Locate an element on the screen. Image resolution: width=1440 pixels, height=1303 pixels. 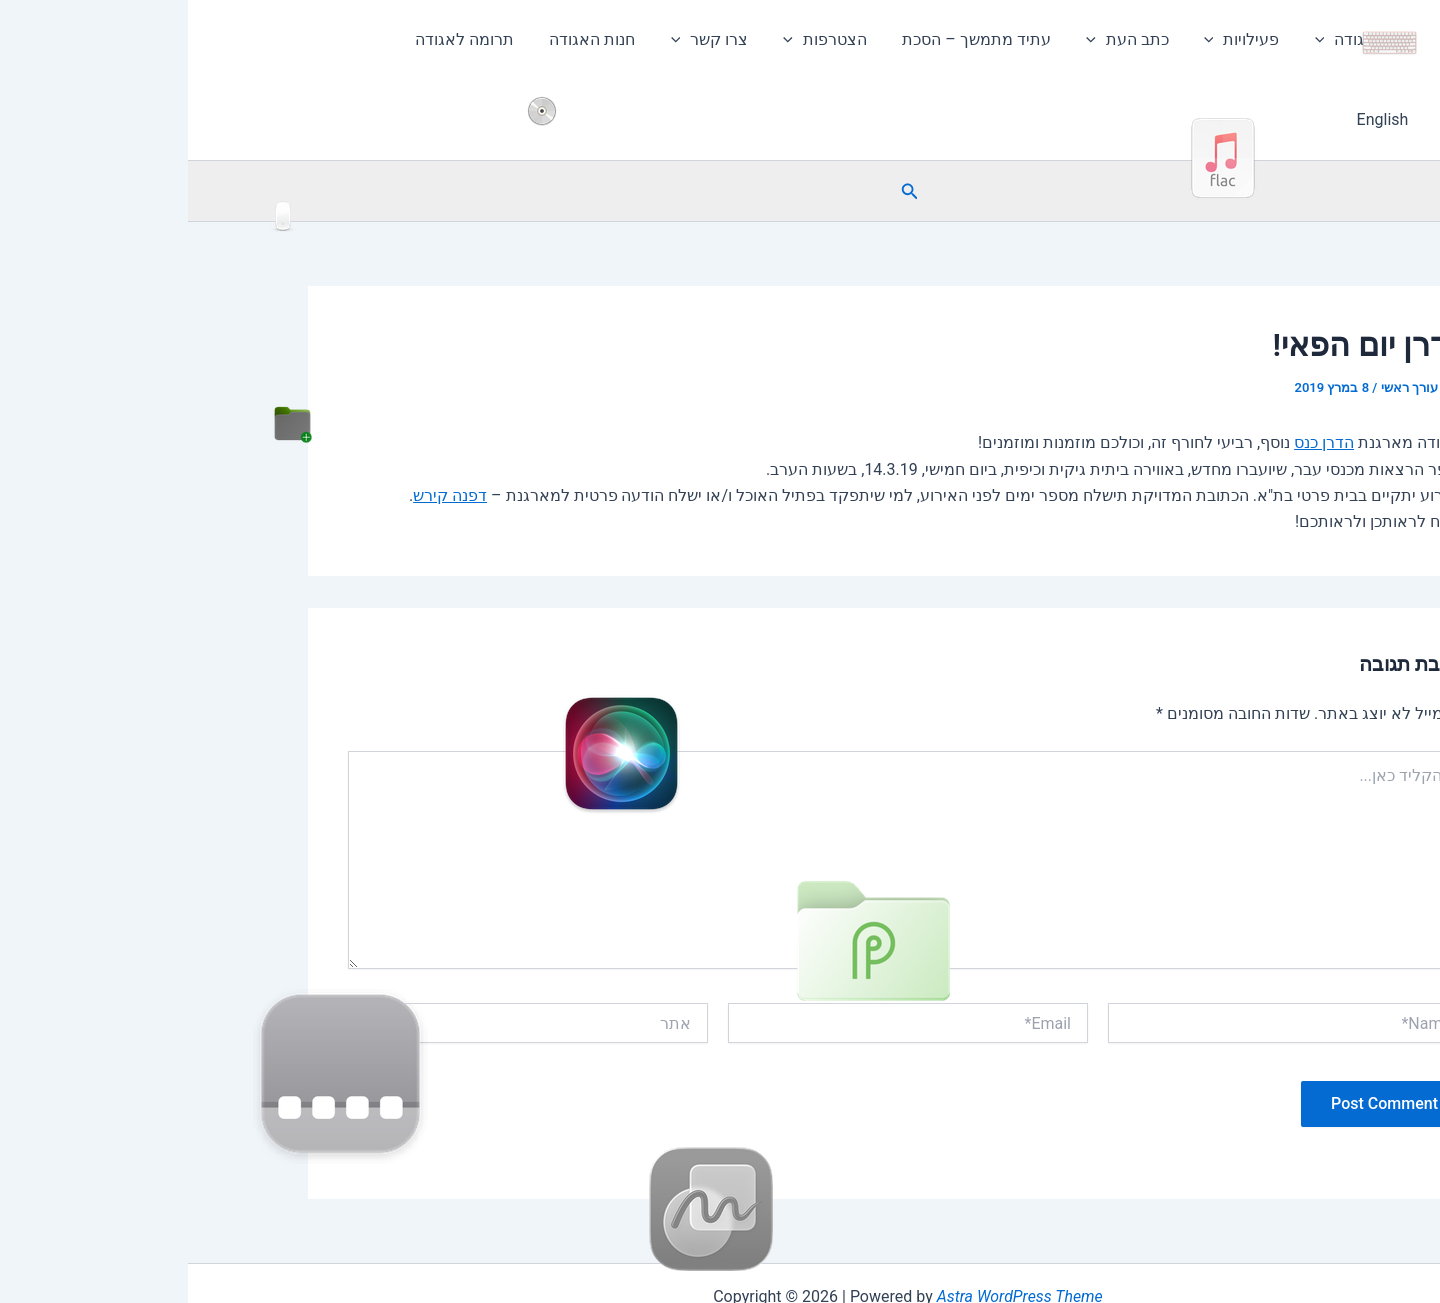
activate Siri voice assistant is located at coordinates (621, 753).